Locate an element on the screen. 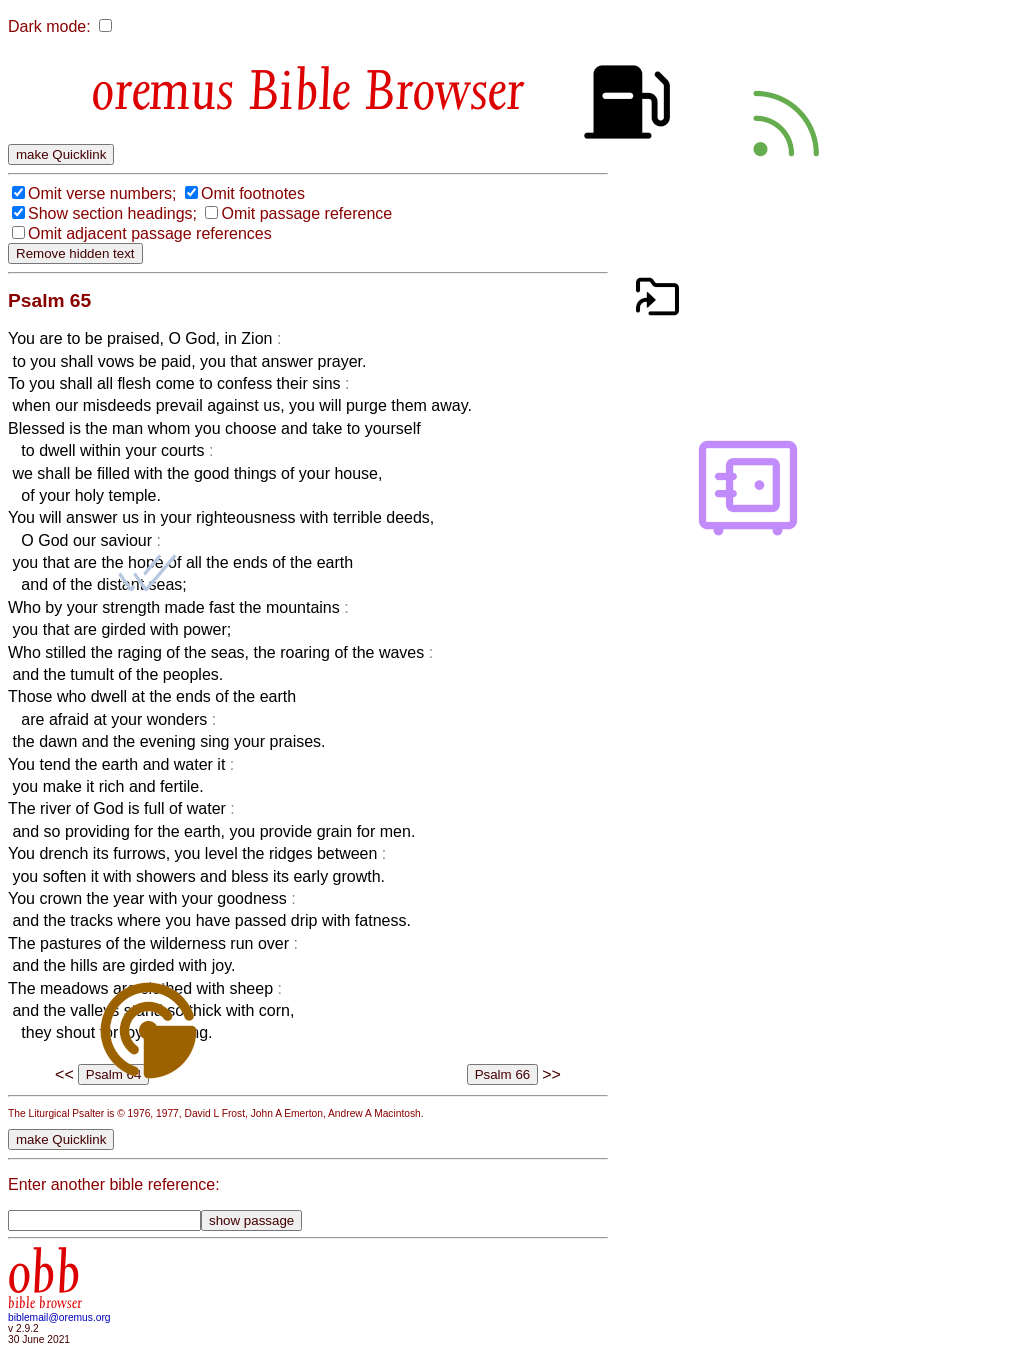 This screenshot has width=1024, height=1355. scan for nearby devices or networks is located at coordinates (148, 1030).